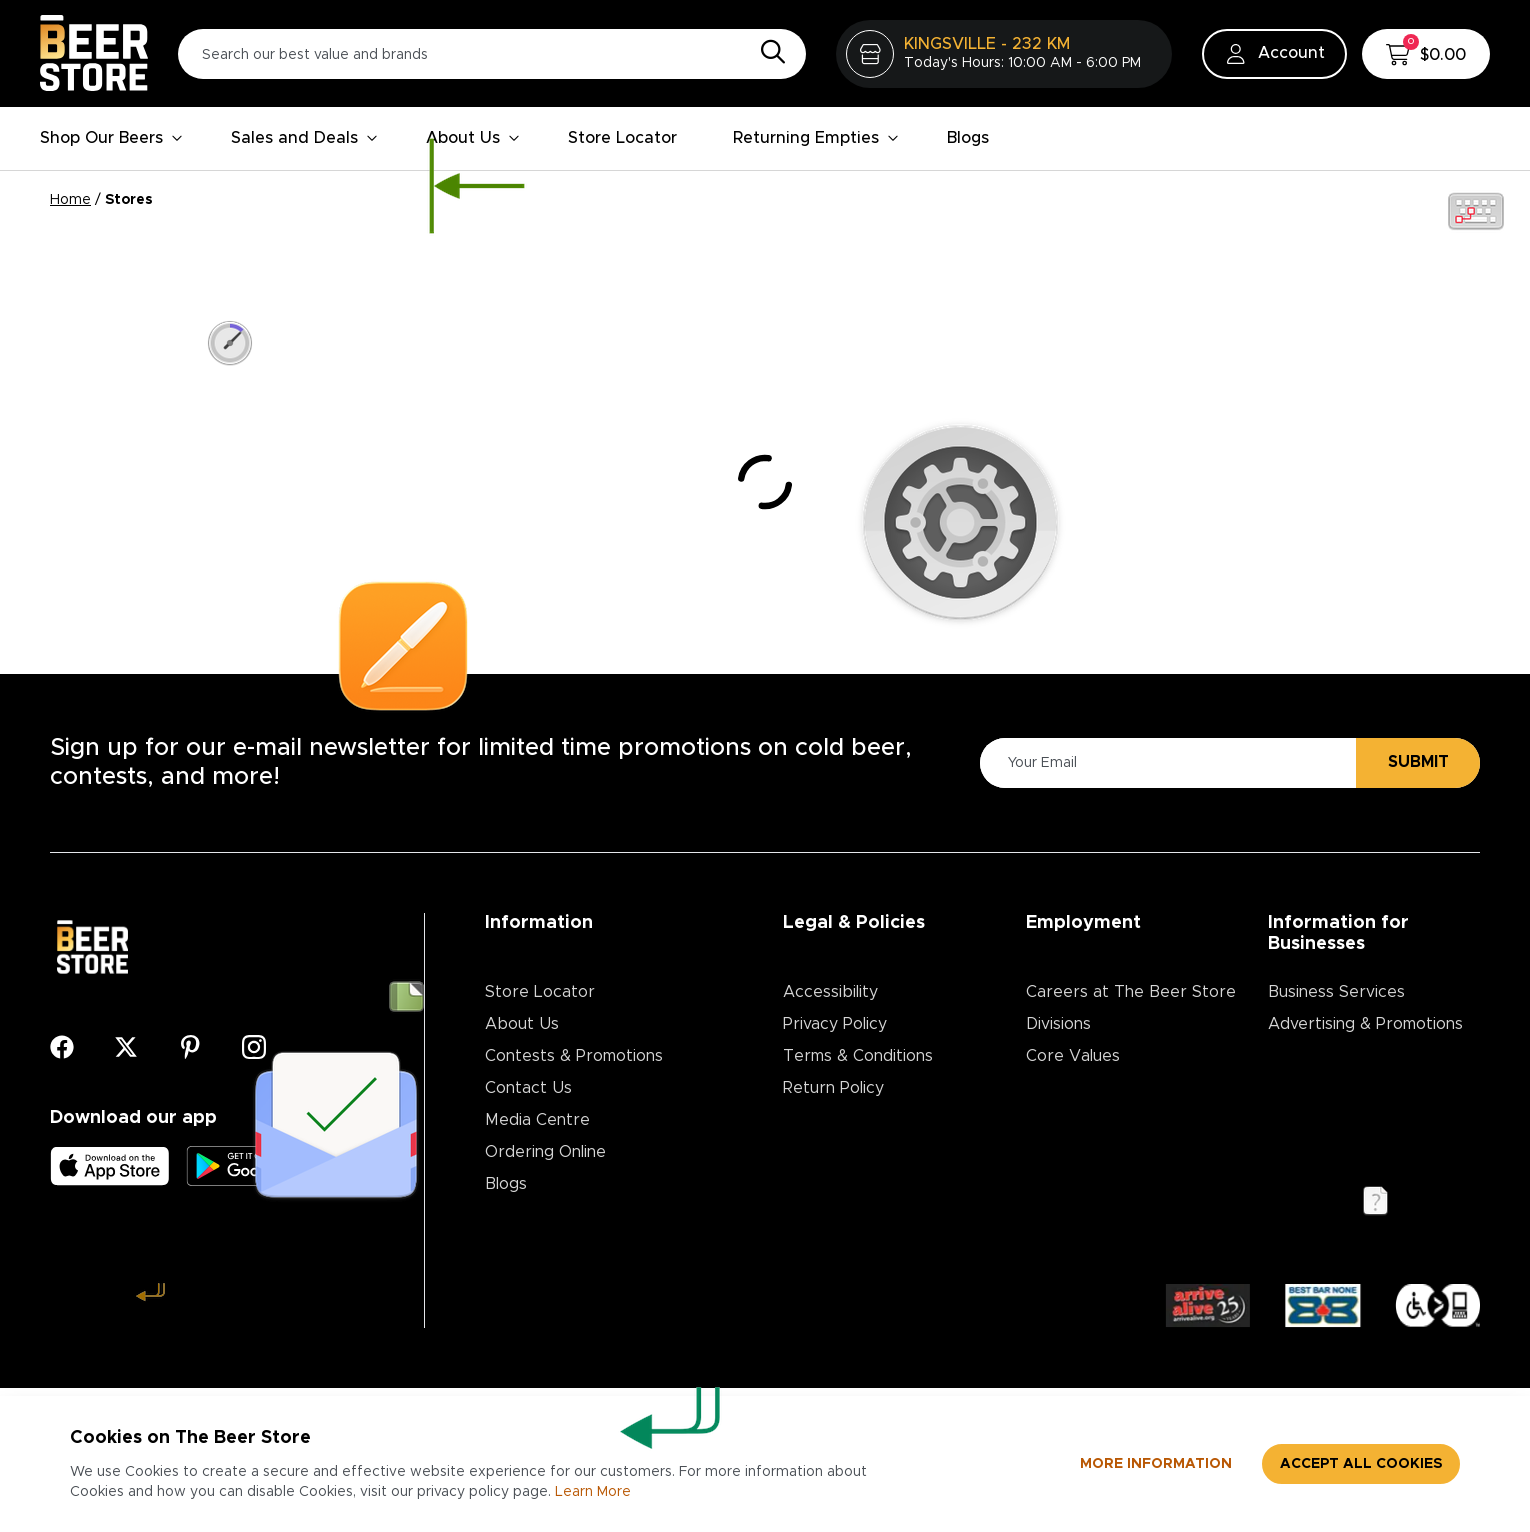 The width and height of the screenshot is (1530, 1532). Describe the element at coordinates (406, 996) in the screenshot. I see `change desktop wallpaper settings` at that location.